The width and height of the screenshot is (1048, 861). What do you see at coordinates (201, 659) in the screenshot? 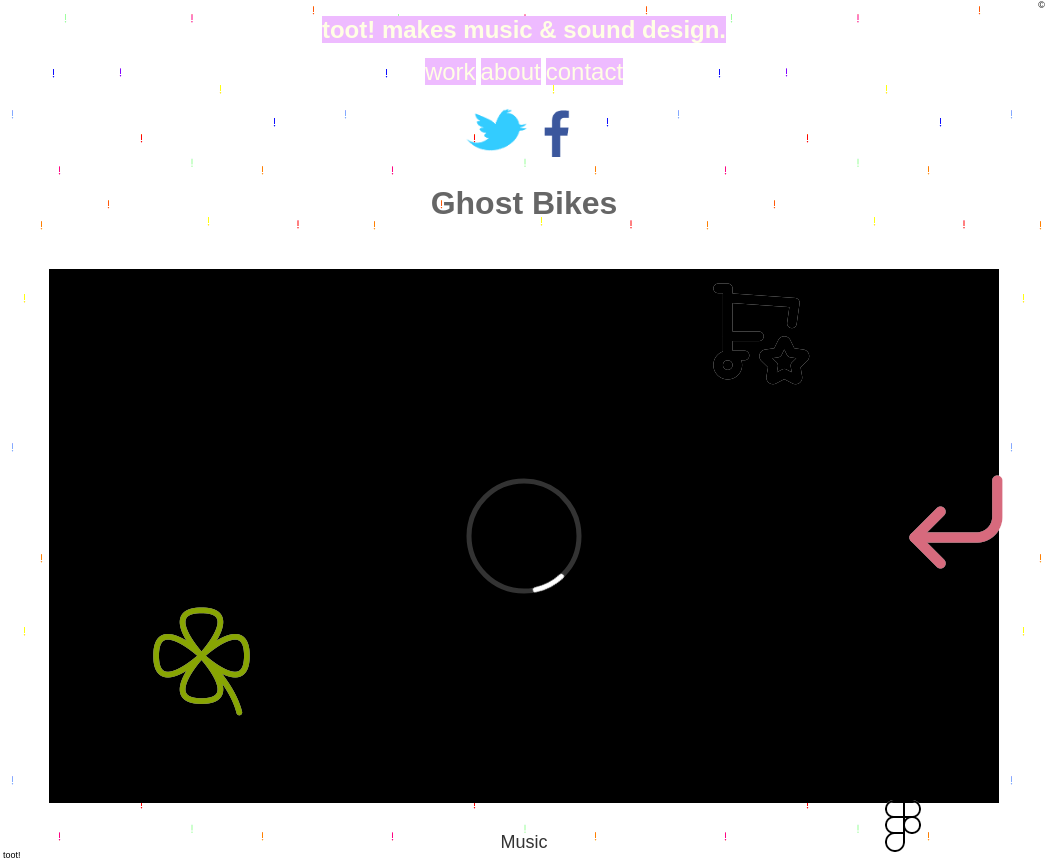
I see `indicates luck or bonus feature` at bounding box center [201, 659].